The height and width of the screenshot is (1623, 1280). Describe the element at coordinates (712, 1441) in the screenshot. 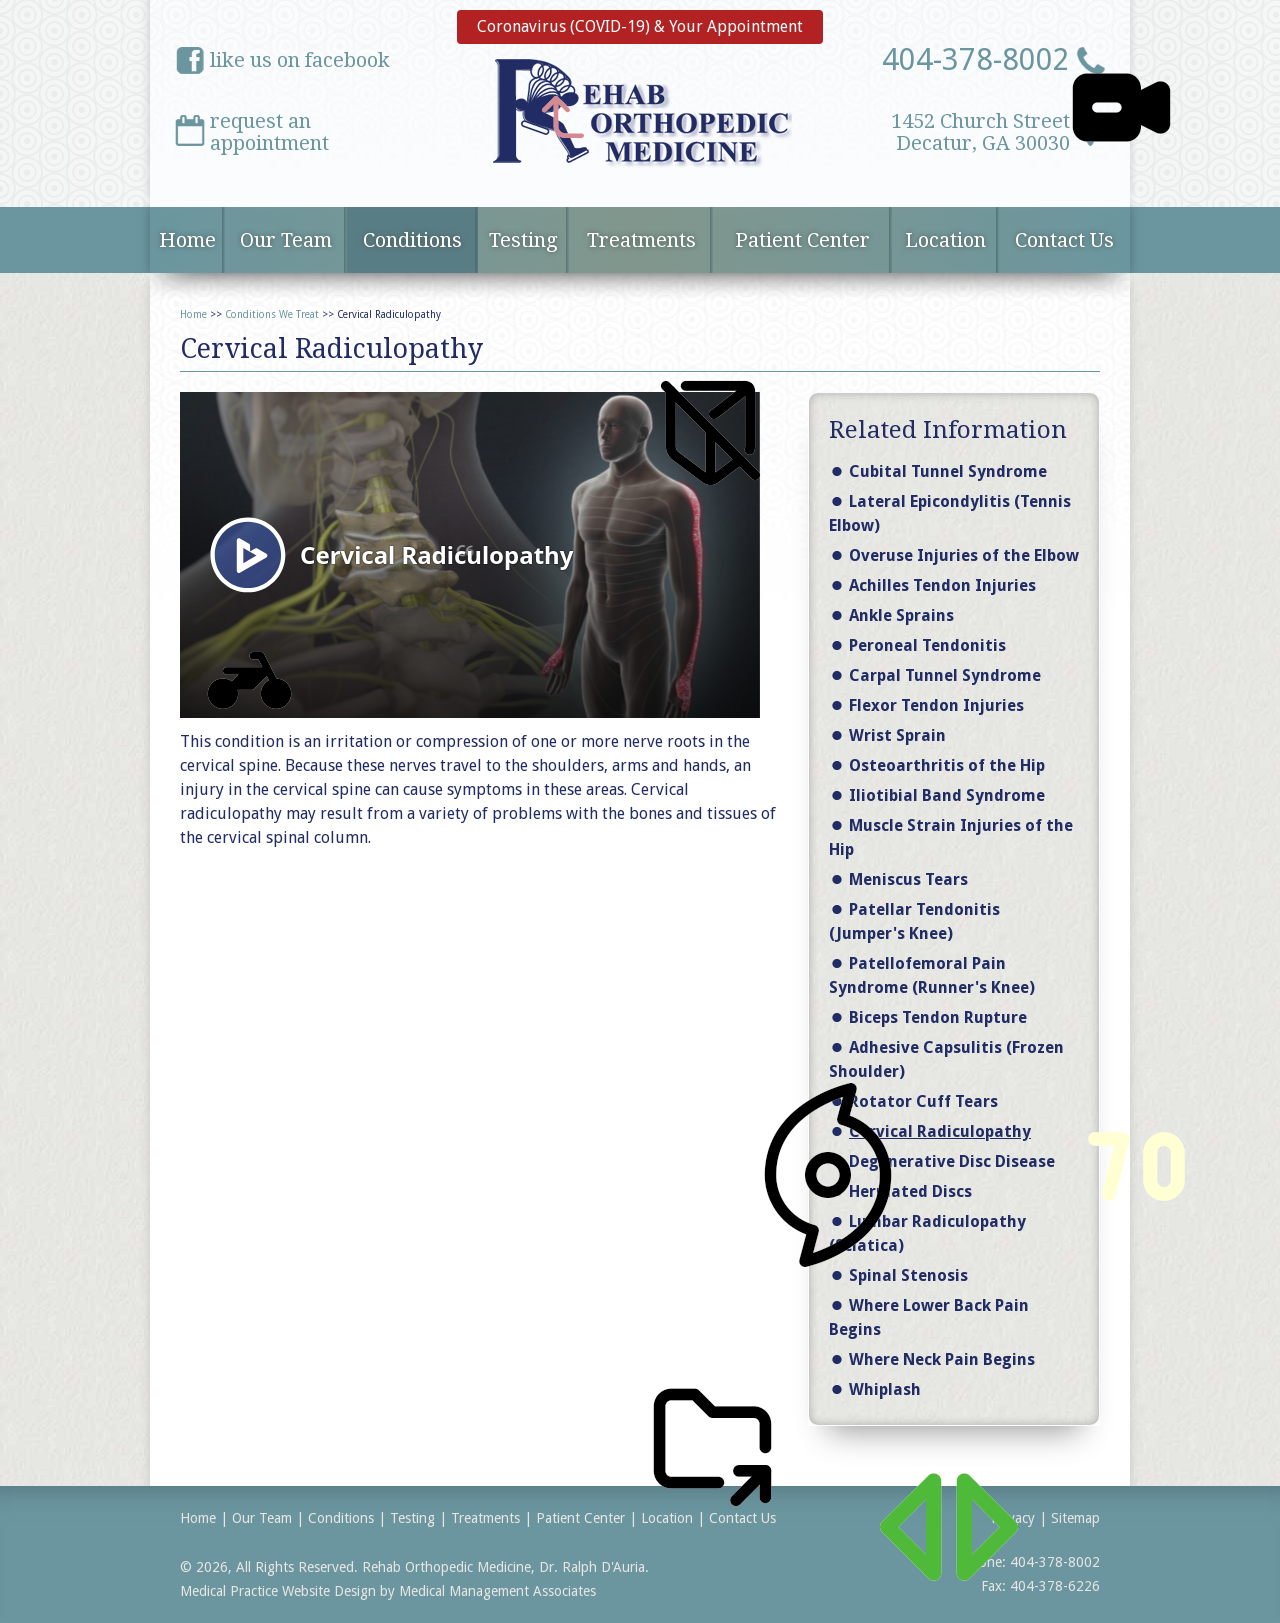

I see `share a folder with others` at that location.